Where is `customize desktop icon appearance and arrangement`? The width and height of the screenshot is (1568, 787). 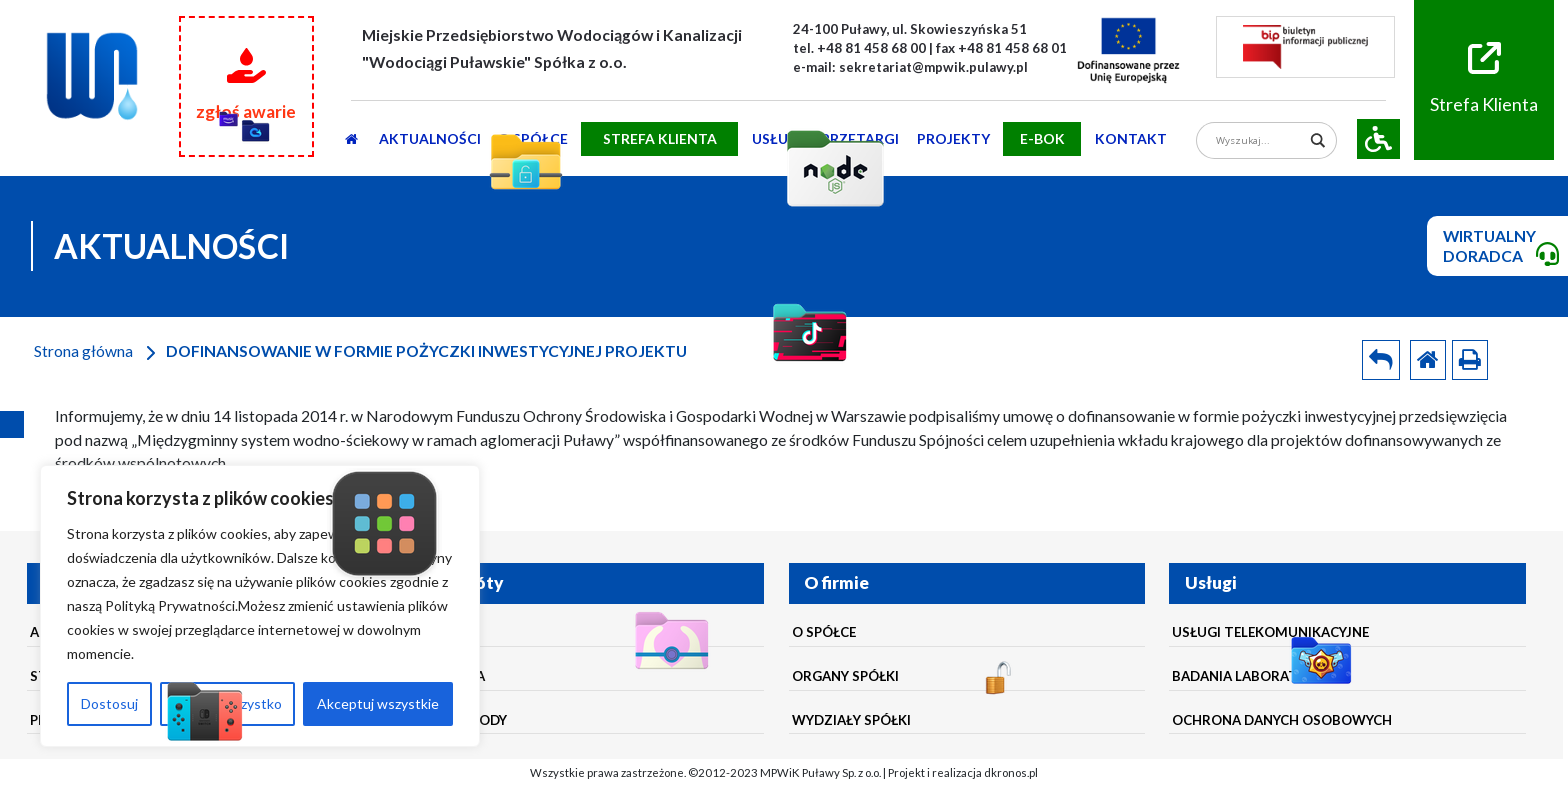 customize desktop icon appearance and arrangement is located at coordinates (384, 525).